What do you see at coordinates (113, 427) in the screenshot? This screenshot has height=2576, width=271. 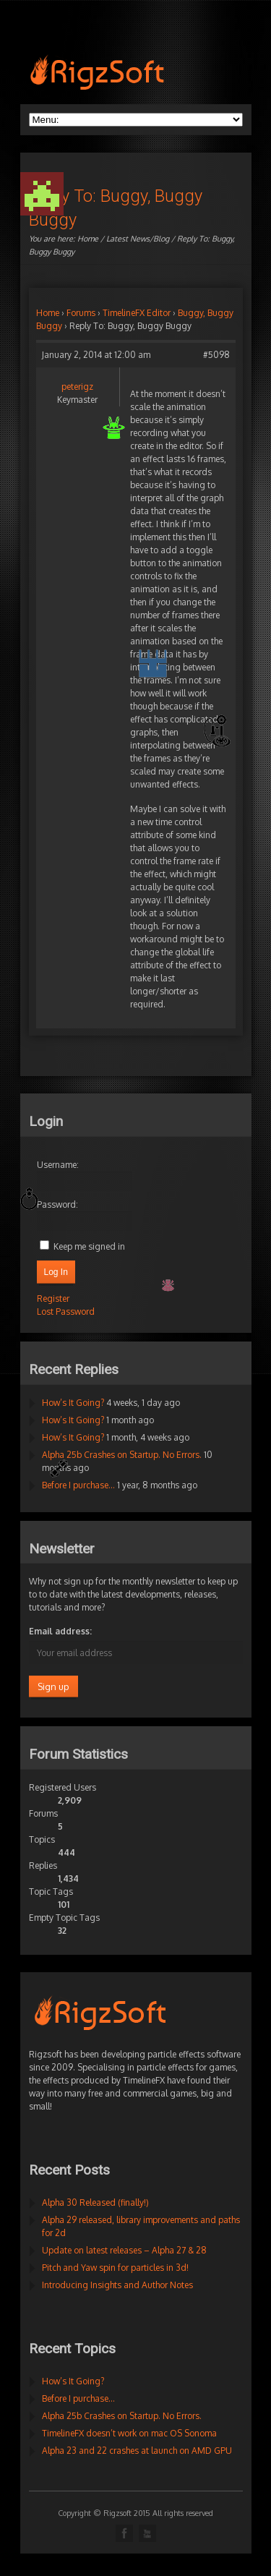 I see `access magic or special effects features` at bounding box center [113, 427].